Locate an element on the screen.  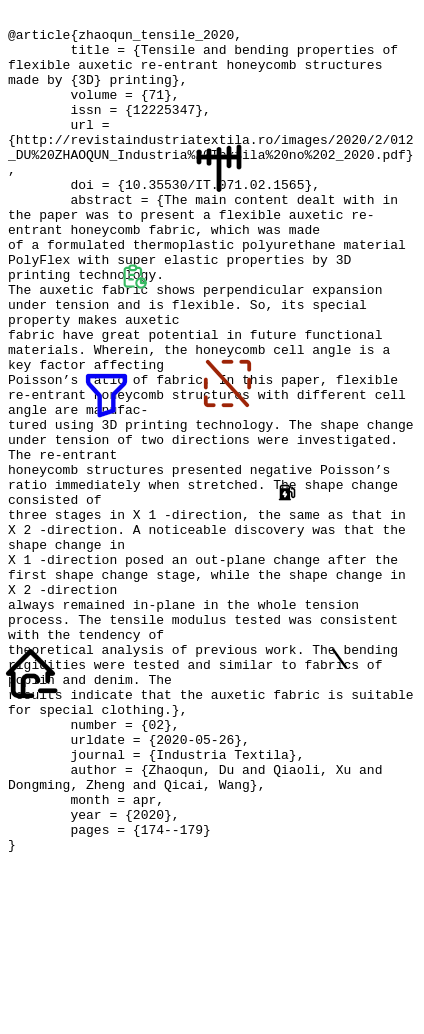
view report status or history is located at coordinates (134, 276).